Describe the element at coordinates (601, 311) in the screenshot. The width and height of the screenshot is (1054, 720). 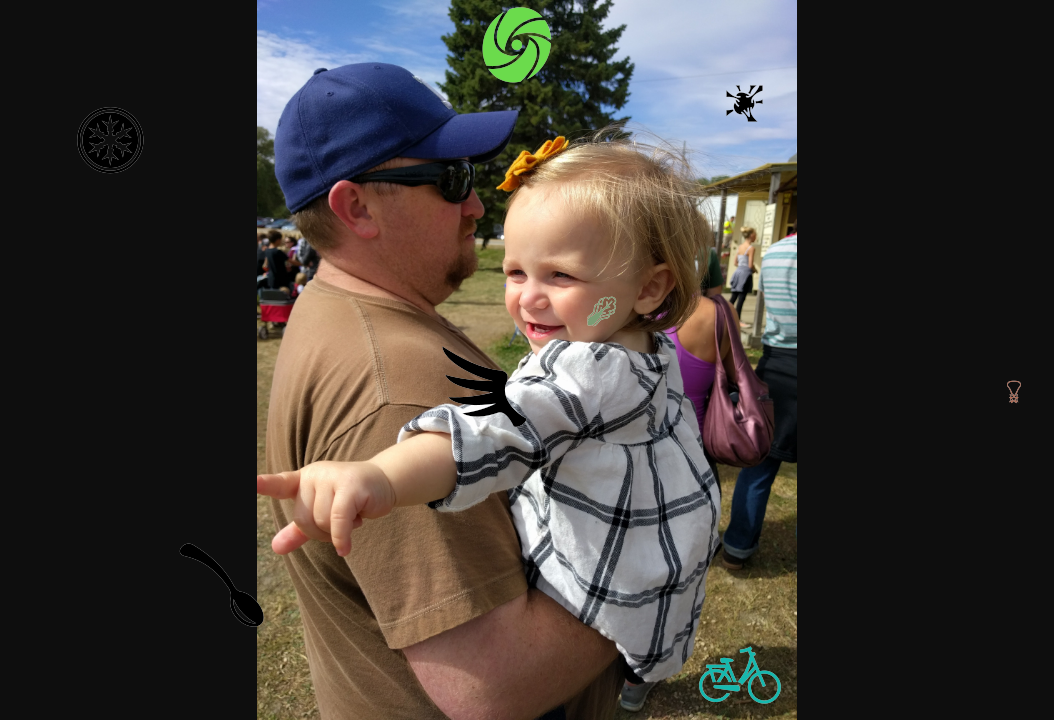
I see `select bok choy as an ingredient` at that location.